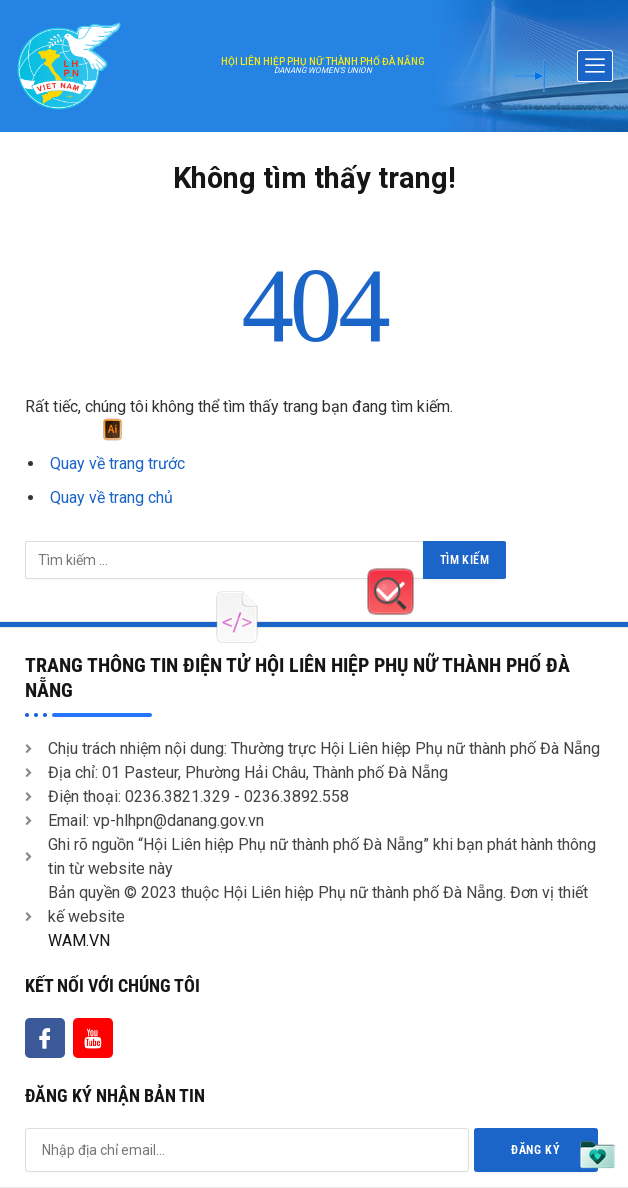 The height and width of the screenshot is (1188, 628). Describe the element at coordinates (529, 76) in the screenshot. I see `go to the last item or page` at that location.